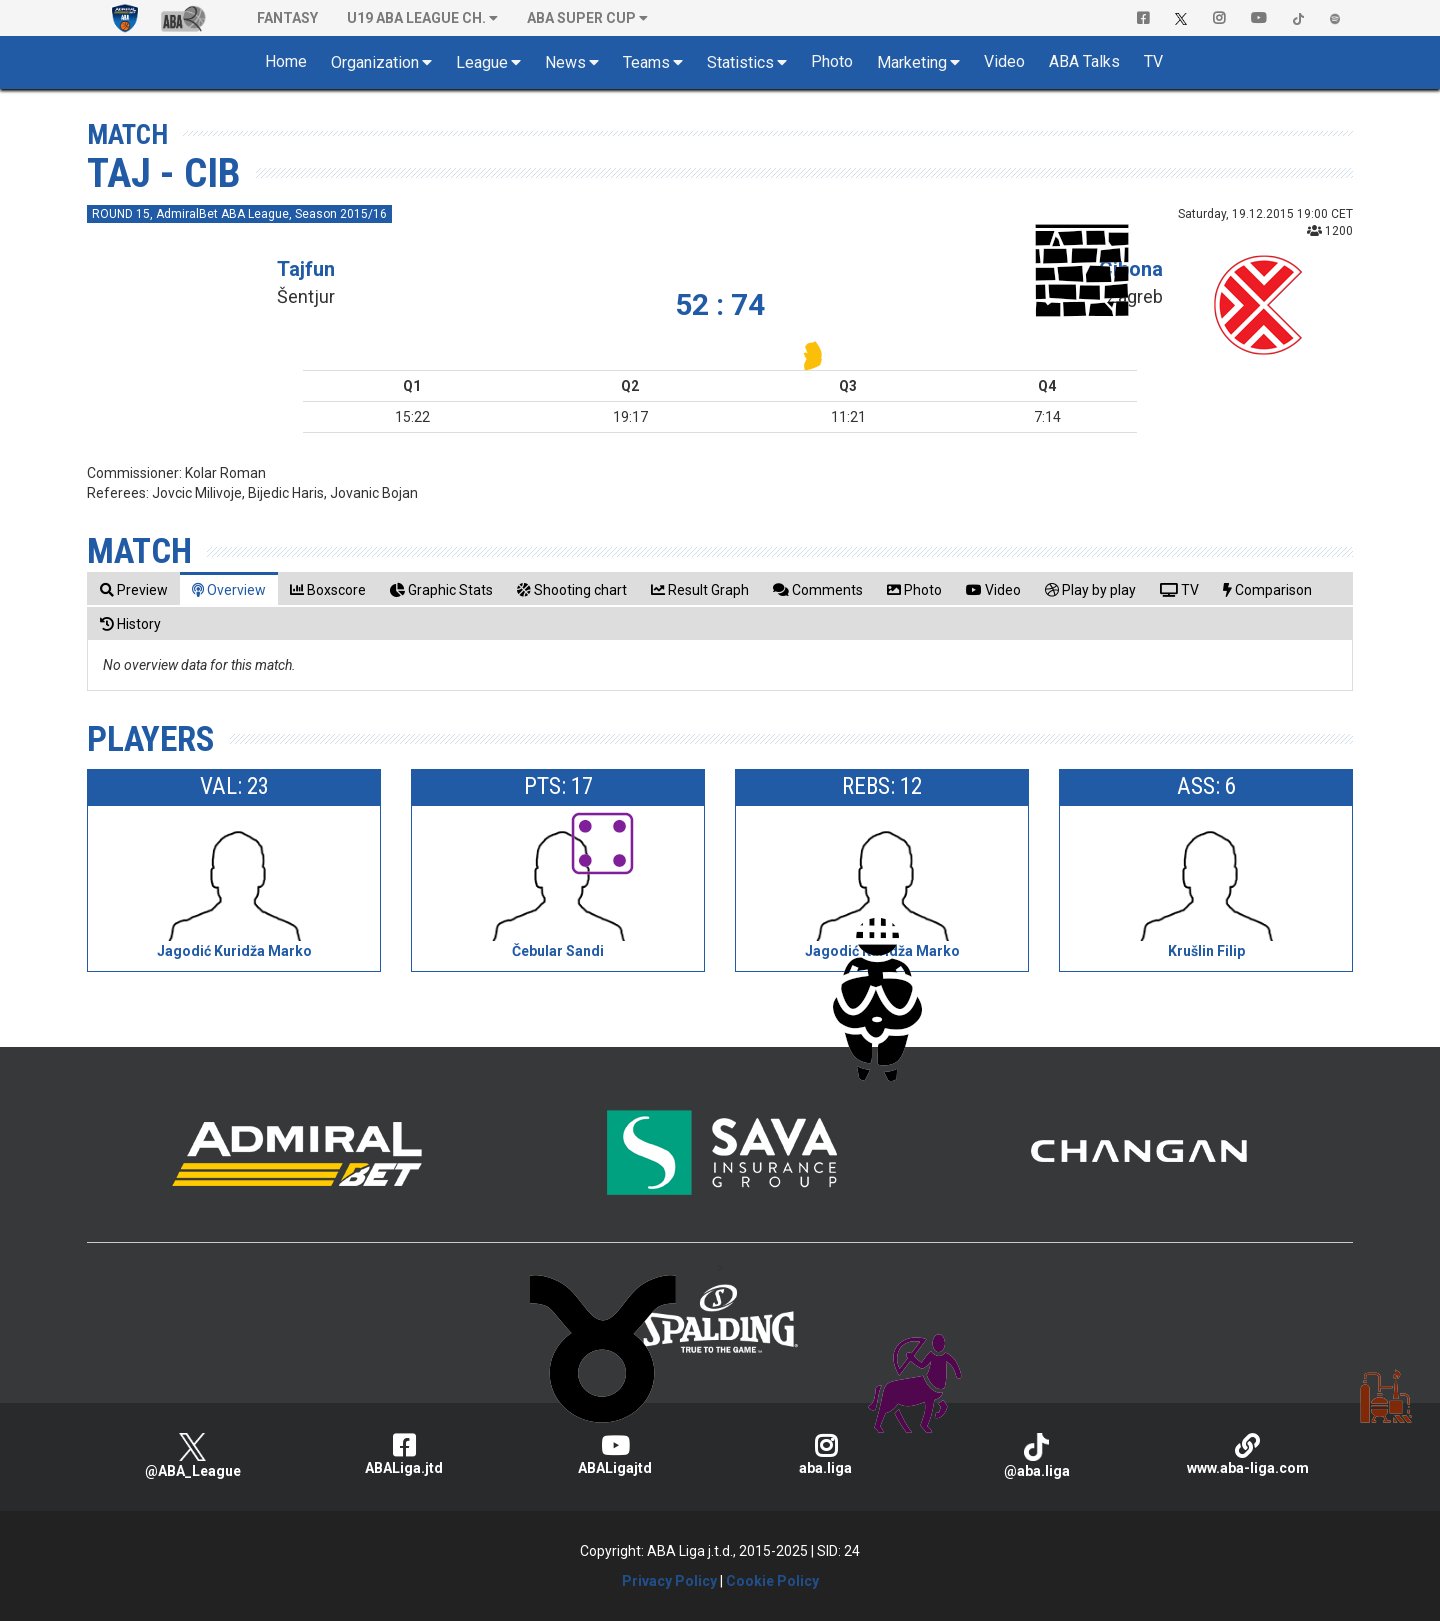 The image size is (1440, 1621). I want to click on roll the dice or randomize selection, so click(602, 843).